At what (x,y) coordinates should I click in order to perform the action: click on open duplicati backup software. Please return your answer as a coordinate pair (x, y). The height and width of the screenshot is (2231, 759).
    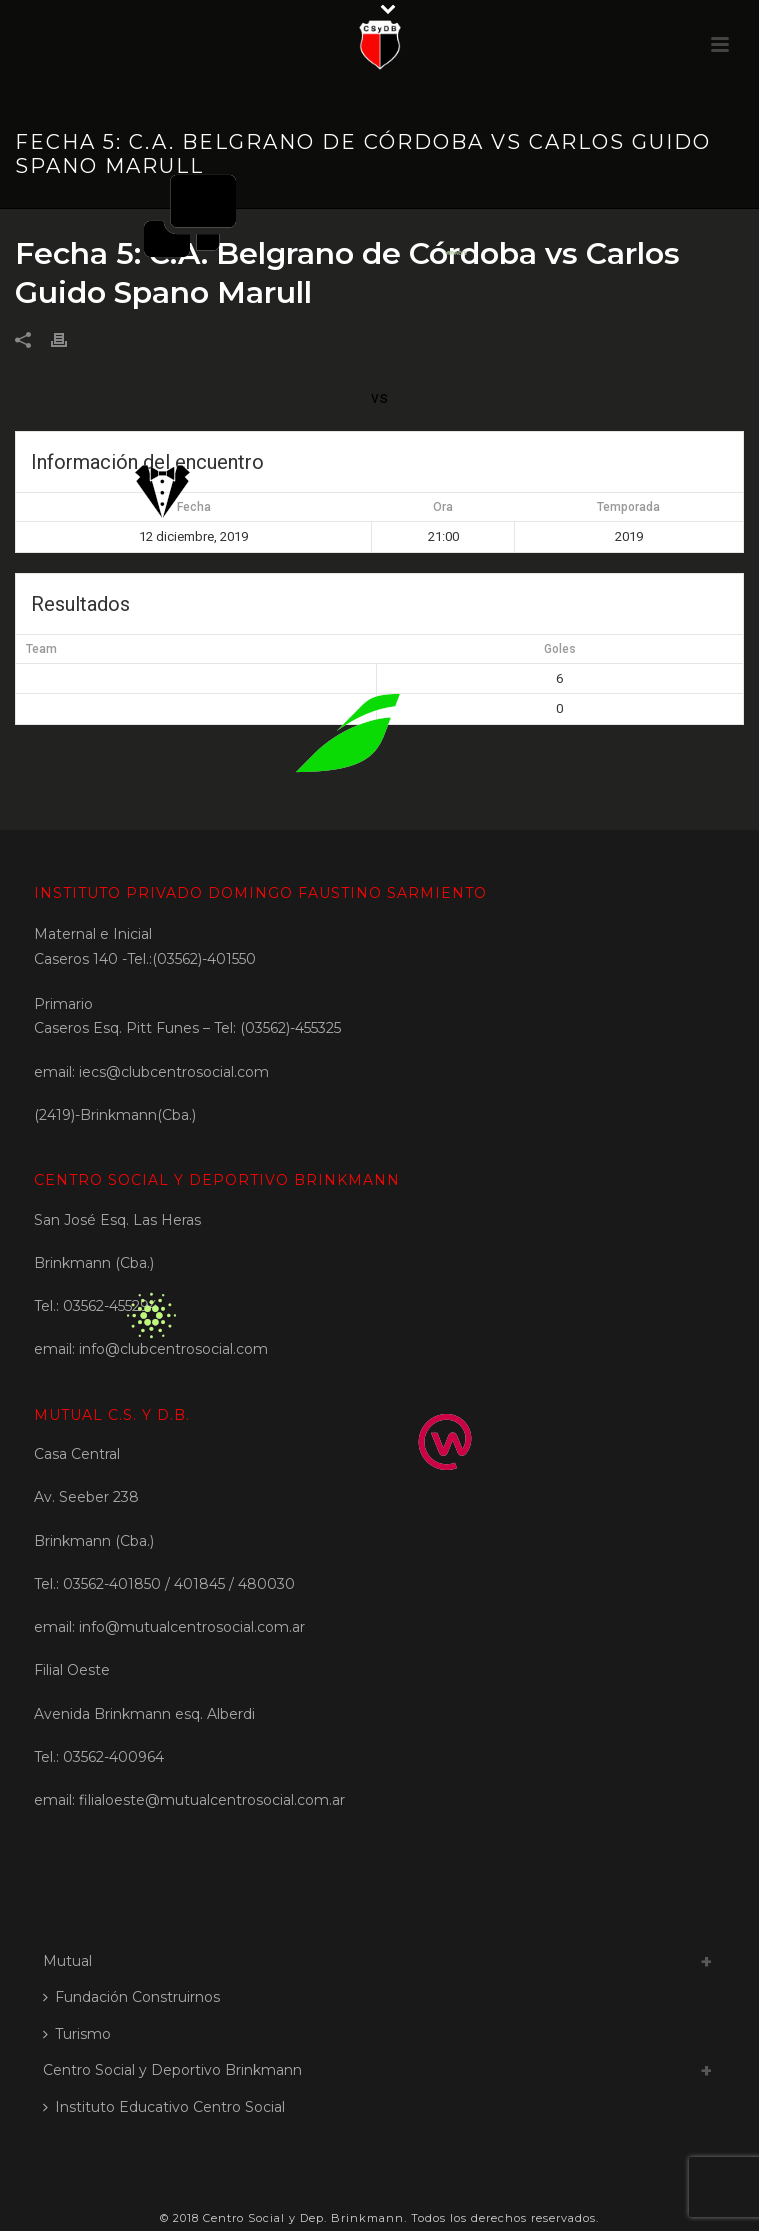
    Looking at the image, I should click on (190, 216).